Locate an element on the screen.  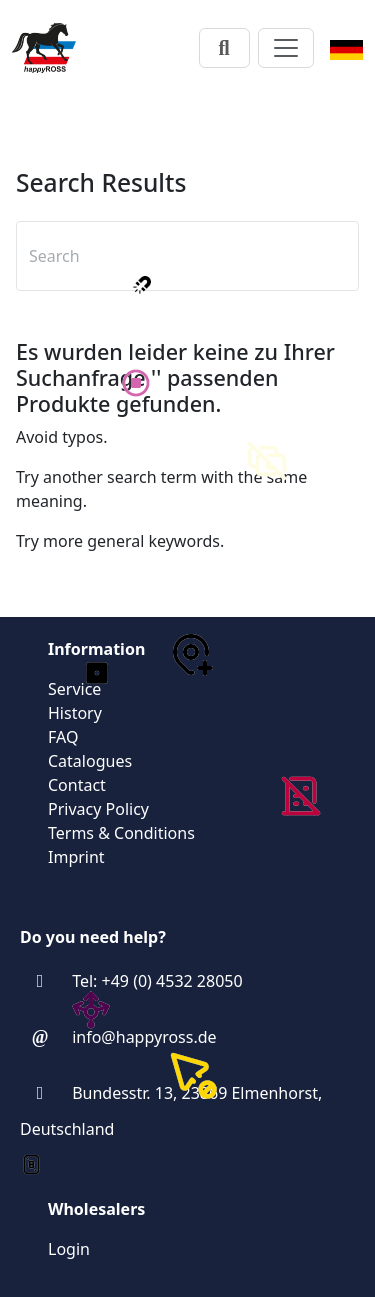
indicates a single selection or active state is located at coordinates (97, 673).